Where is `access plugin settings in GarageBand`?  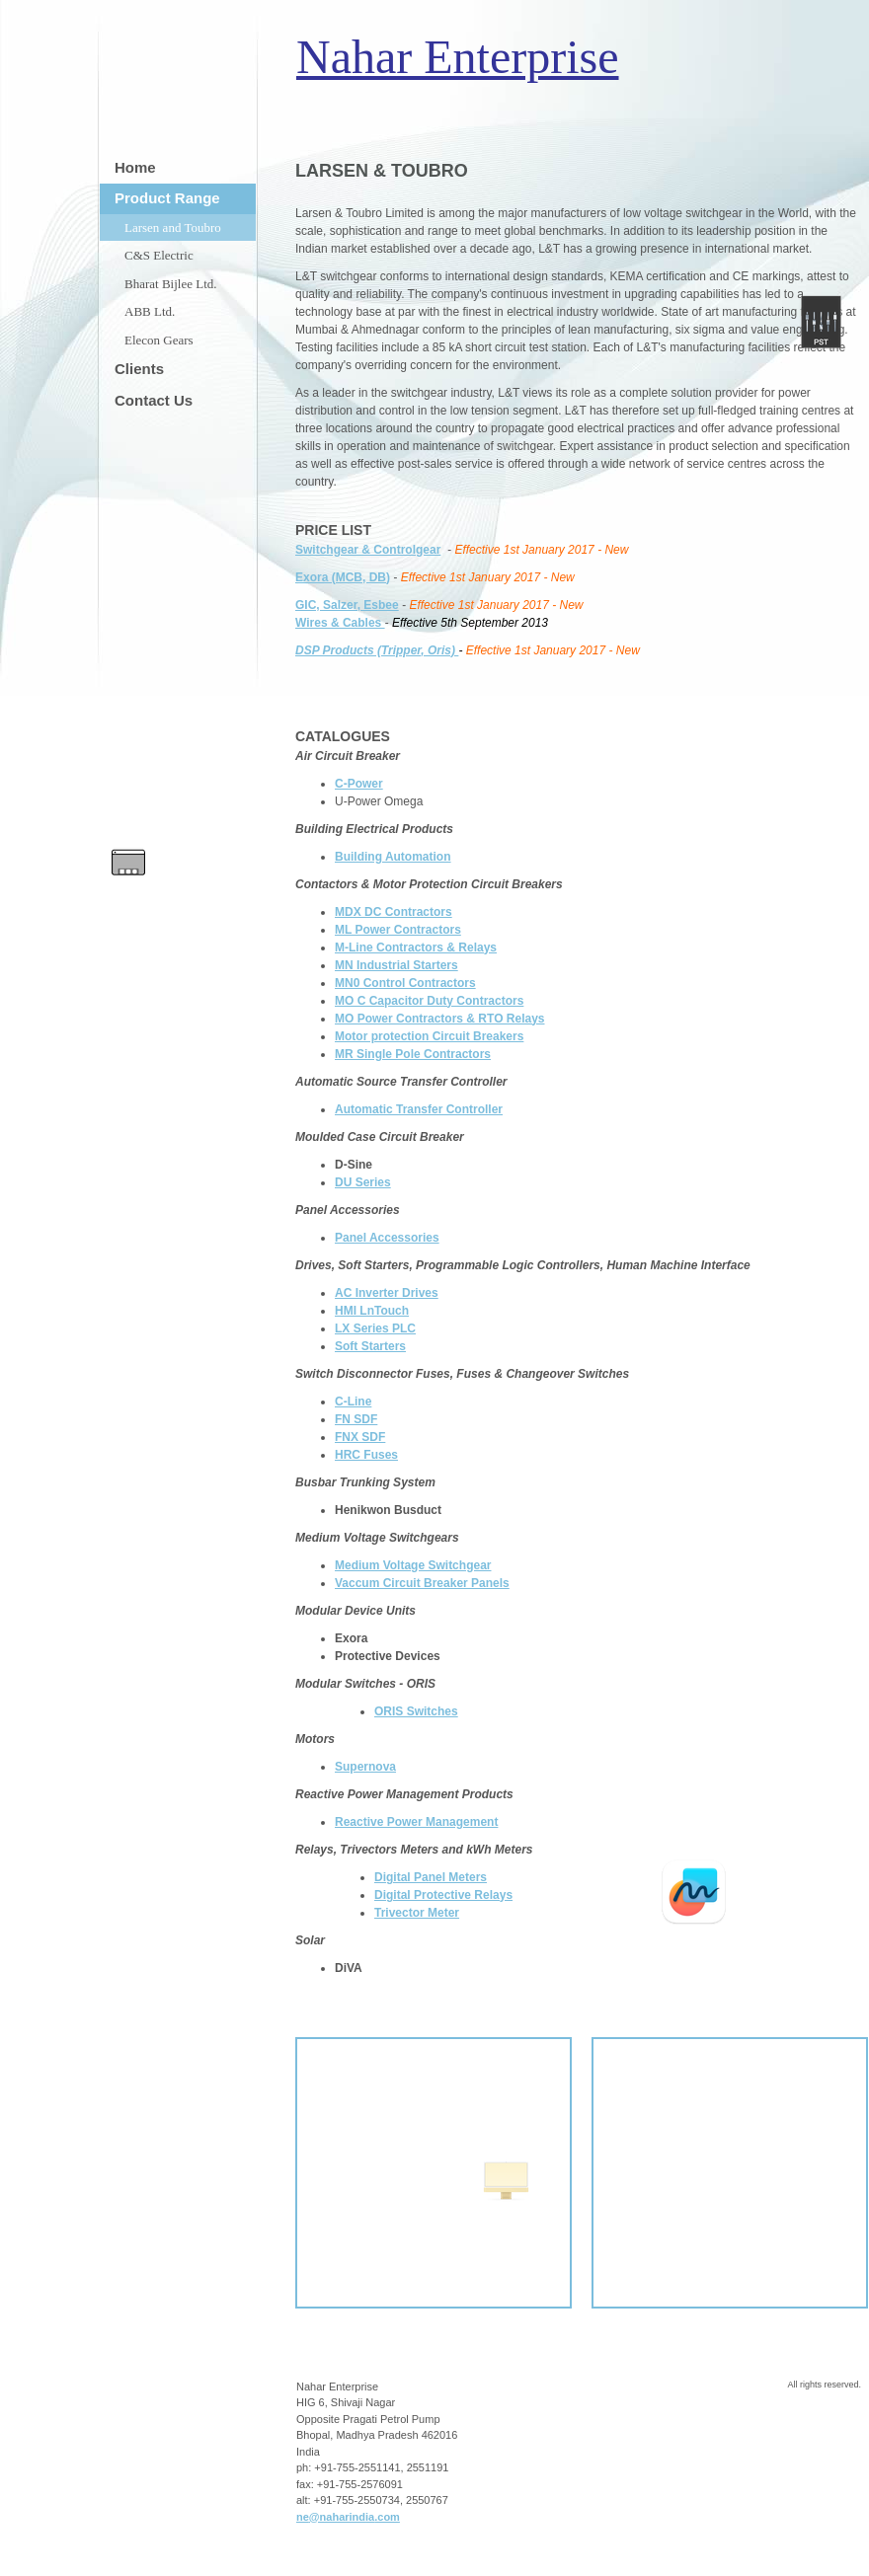
access plugin settings in GarageBand is located at coordinates (821, 323).